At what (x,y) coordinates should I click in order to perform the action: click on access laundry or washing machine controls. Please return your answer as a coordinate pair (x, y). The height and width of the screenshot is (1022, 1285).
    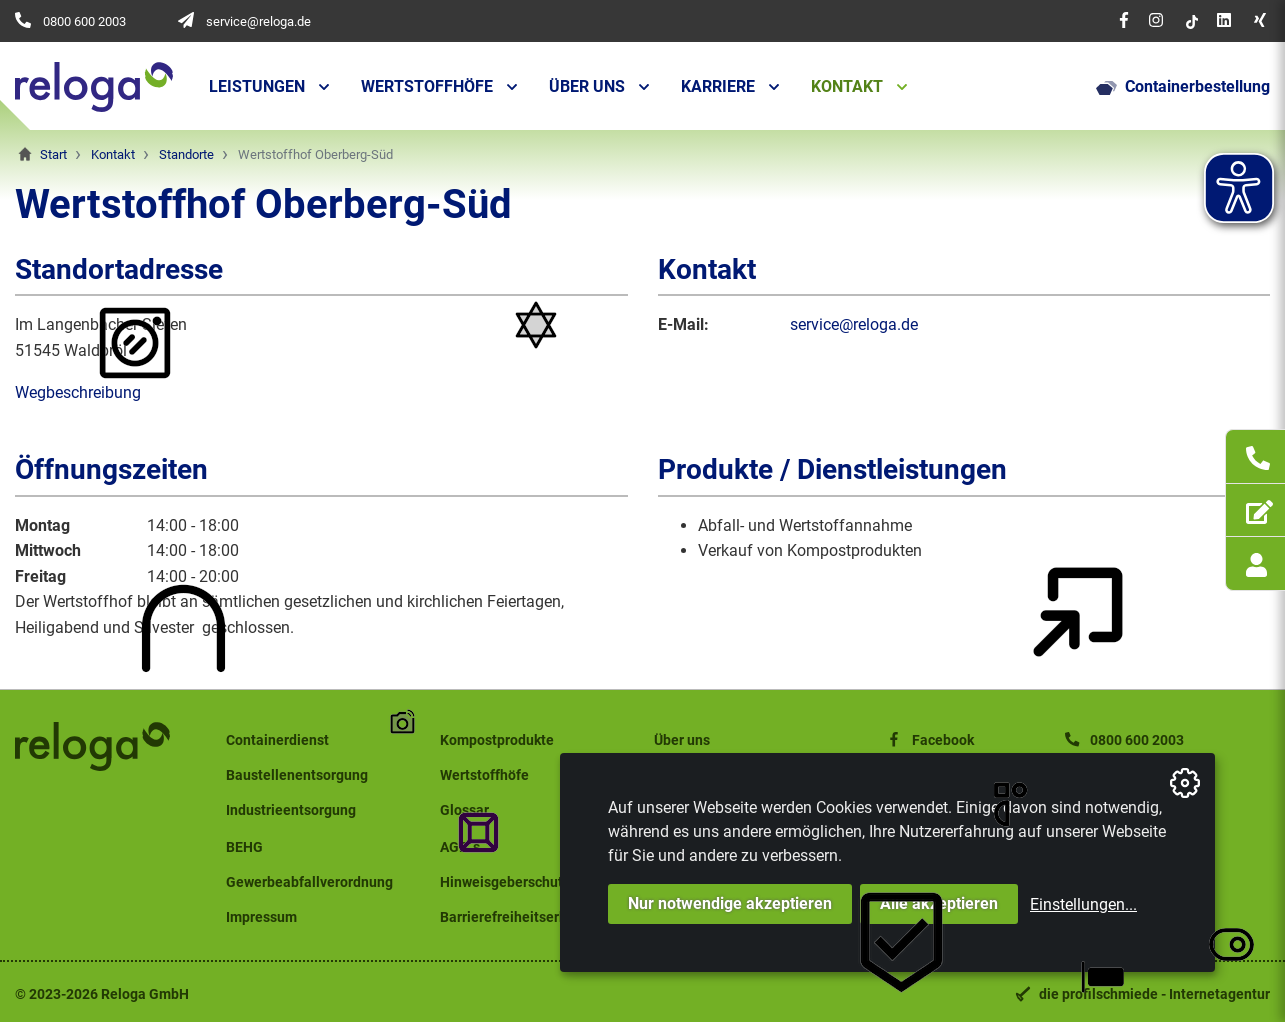
    Looking at the image, I should click on (135, 343).